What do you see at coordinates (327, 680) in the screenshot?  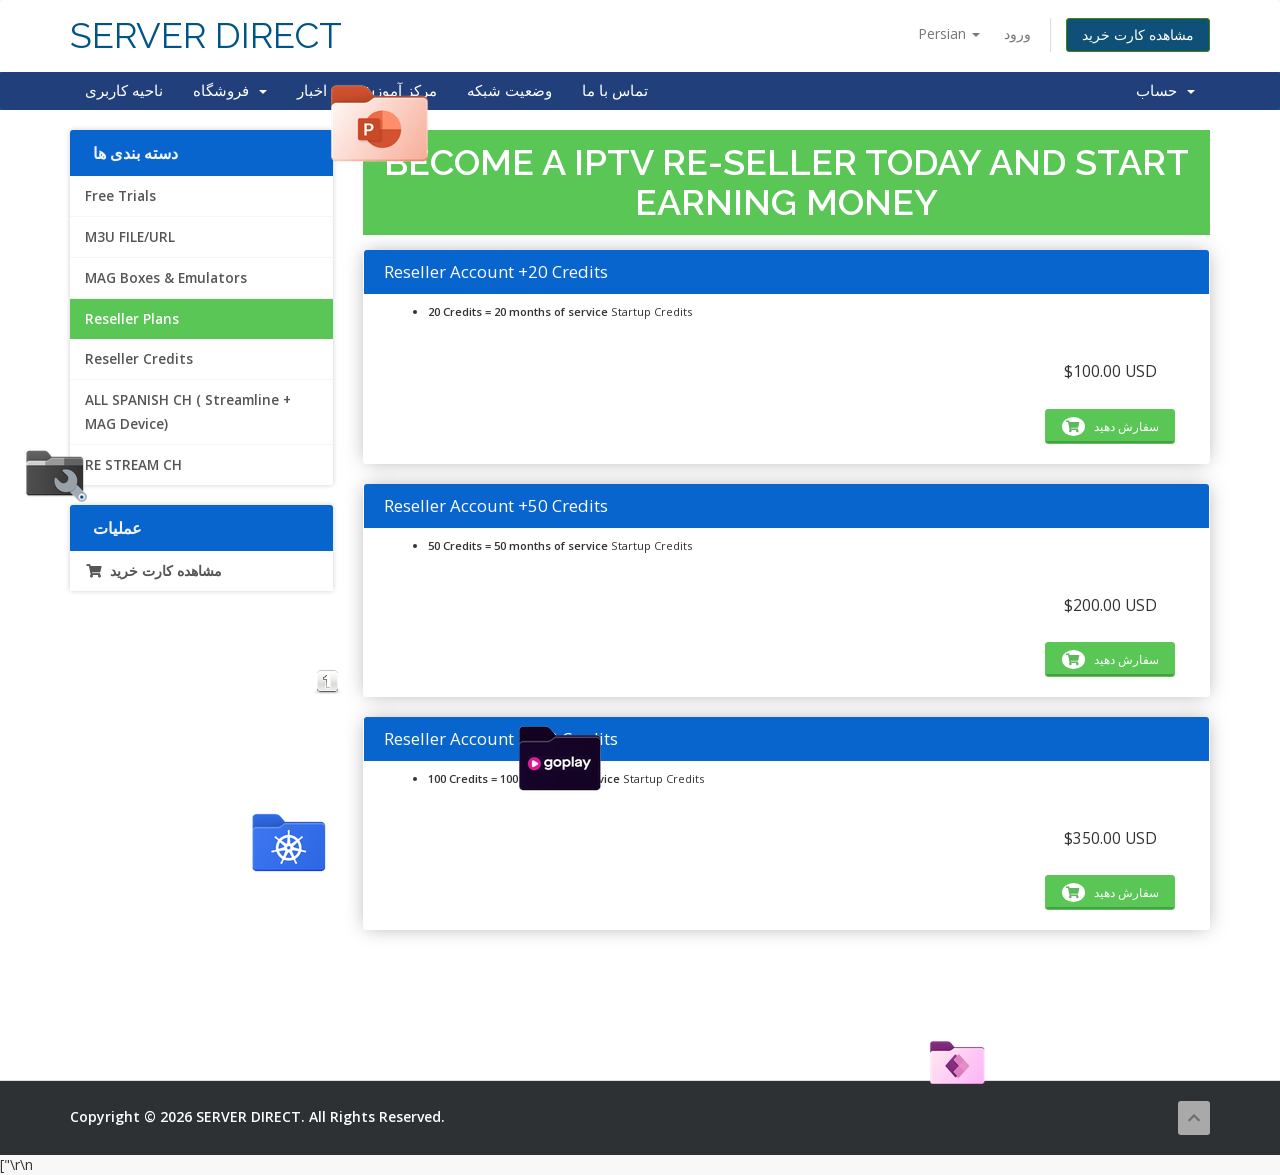 I see `reset zoom to 100% or original size` at bounding box center [327, 680].